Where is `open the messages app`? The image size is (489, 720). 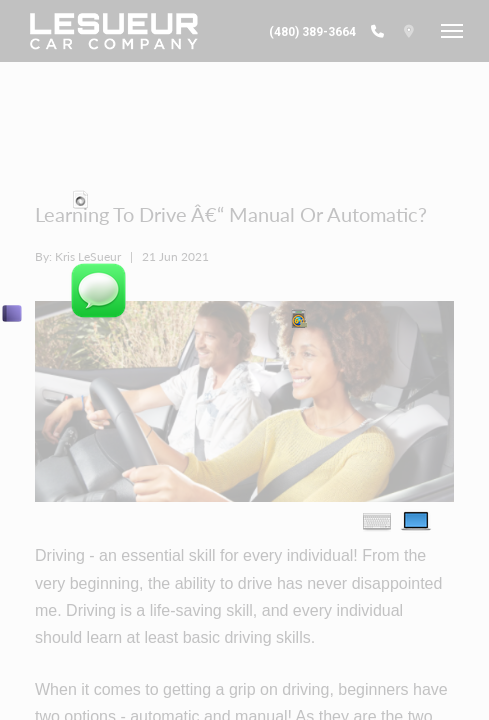
open the messages app is located at coordinates (98, 290).